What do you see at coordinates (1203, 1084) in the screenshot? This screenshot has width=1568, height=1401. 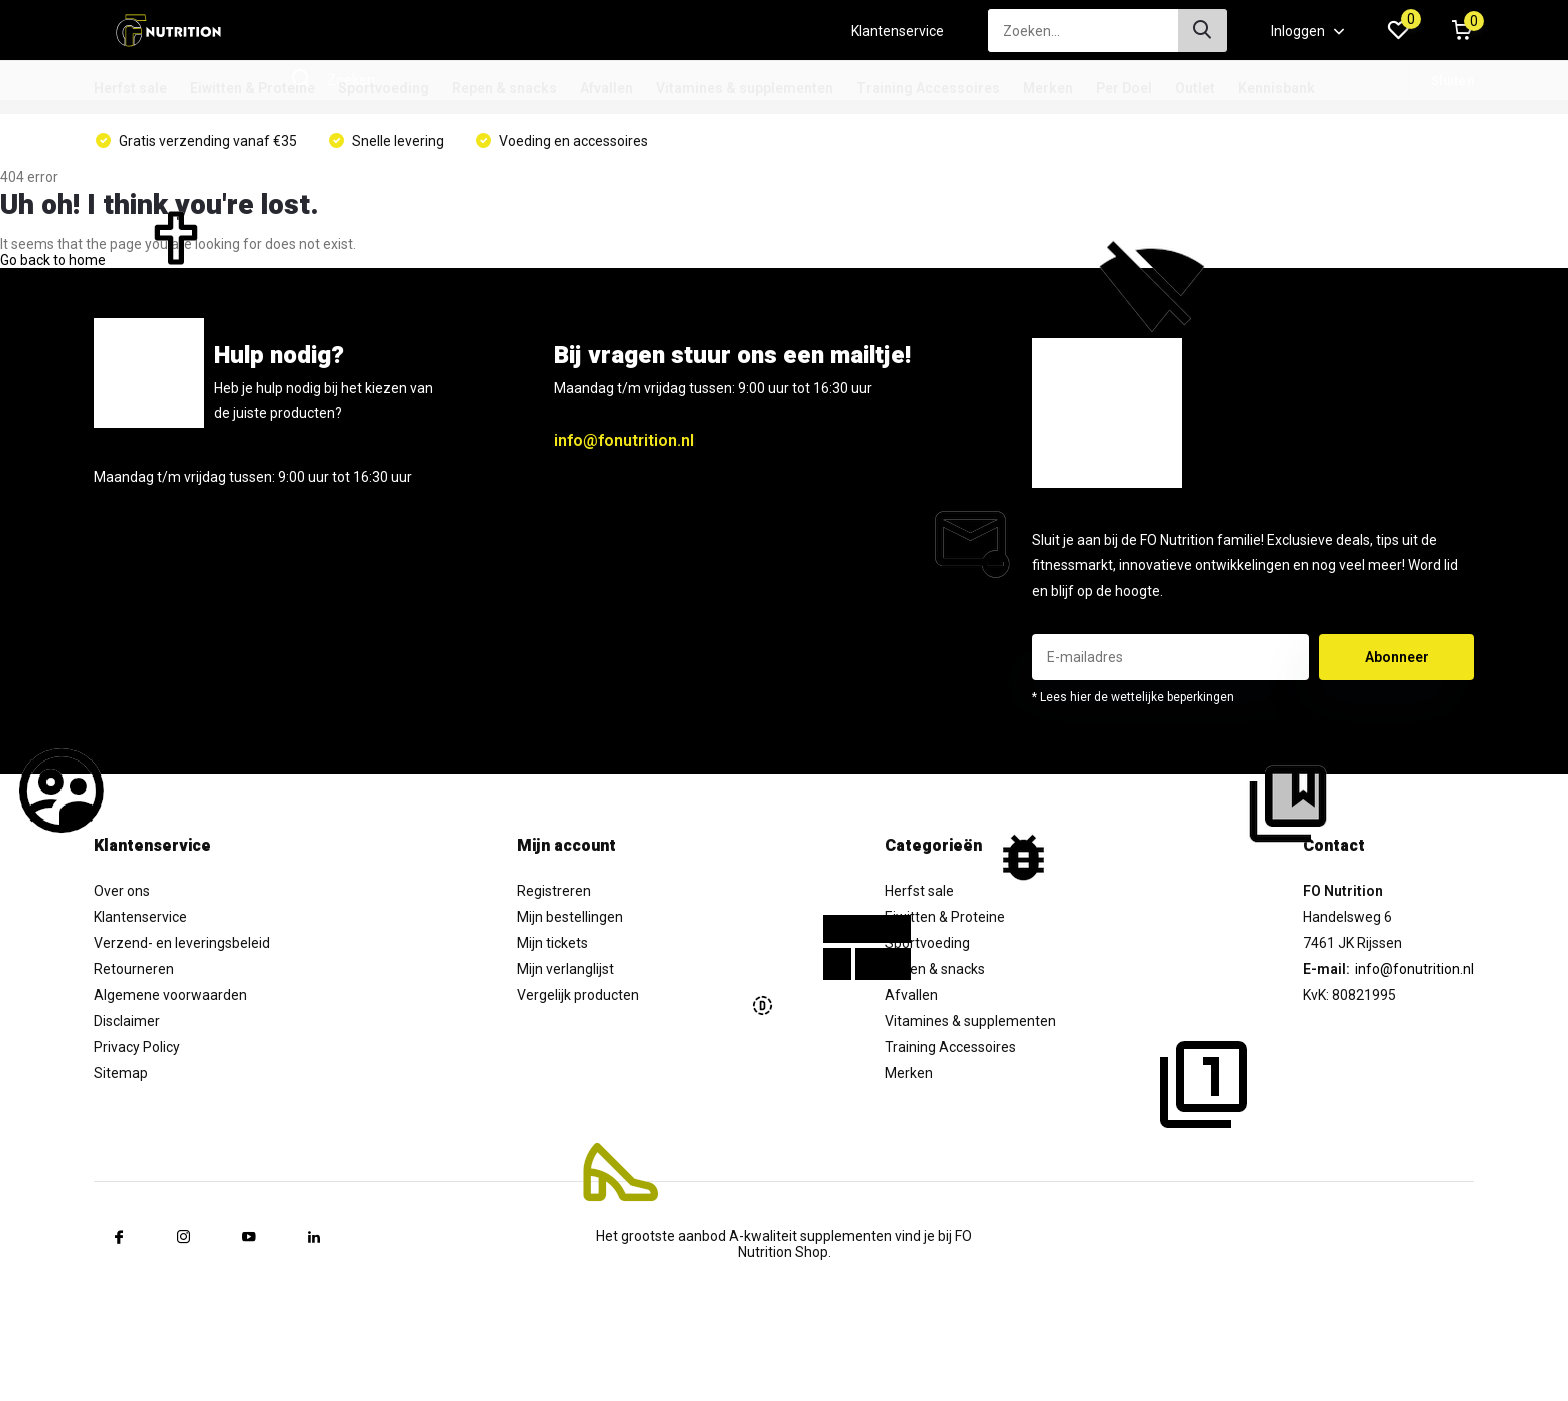 I see `indicates the first item in a numbered sequence` at bounding box center [1203, 1084].